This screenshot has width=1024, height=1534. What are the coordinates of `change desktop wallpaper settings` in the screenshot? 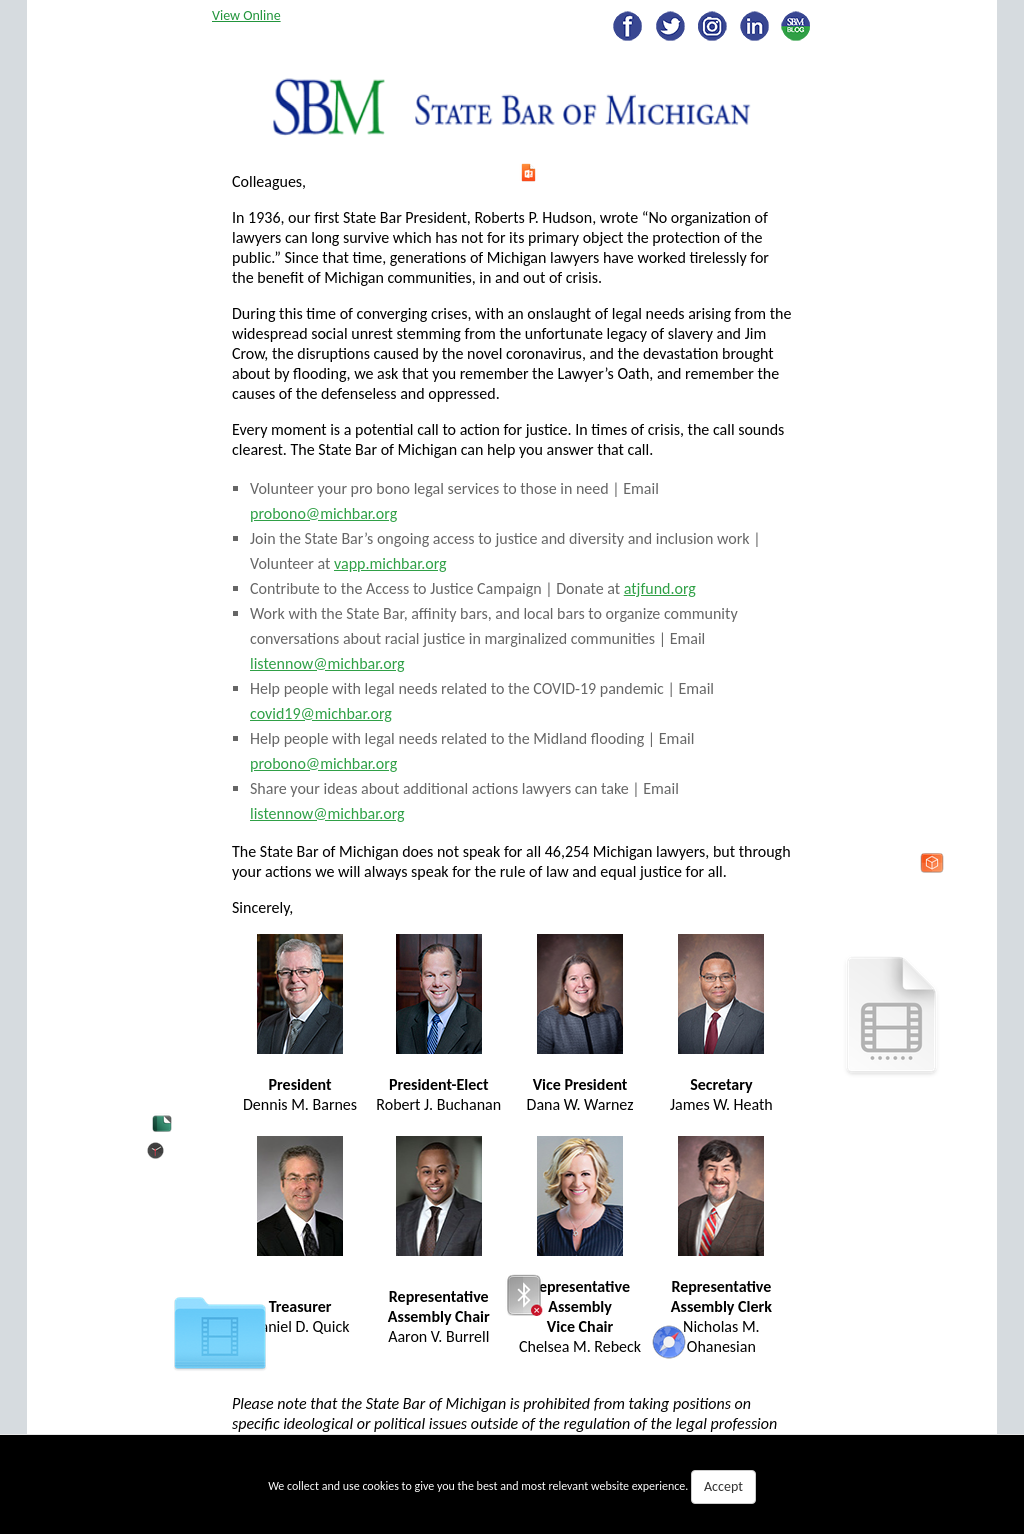 It's located at (162, 1123).